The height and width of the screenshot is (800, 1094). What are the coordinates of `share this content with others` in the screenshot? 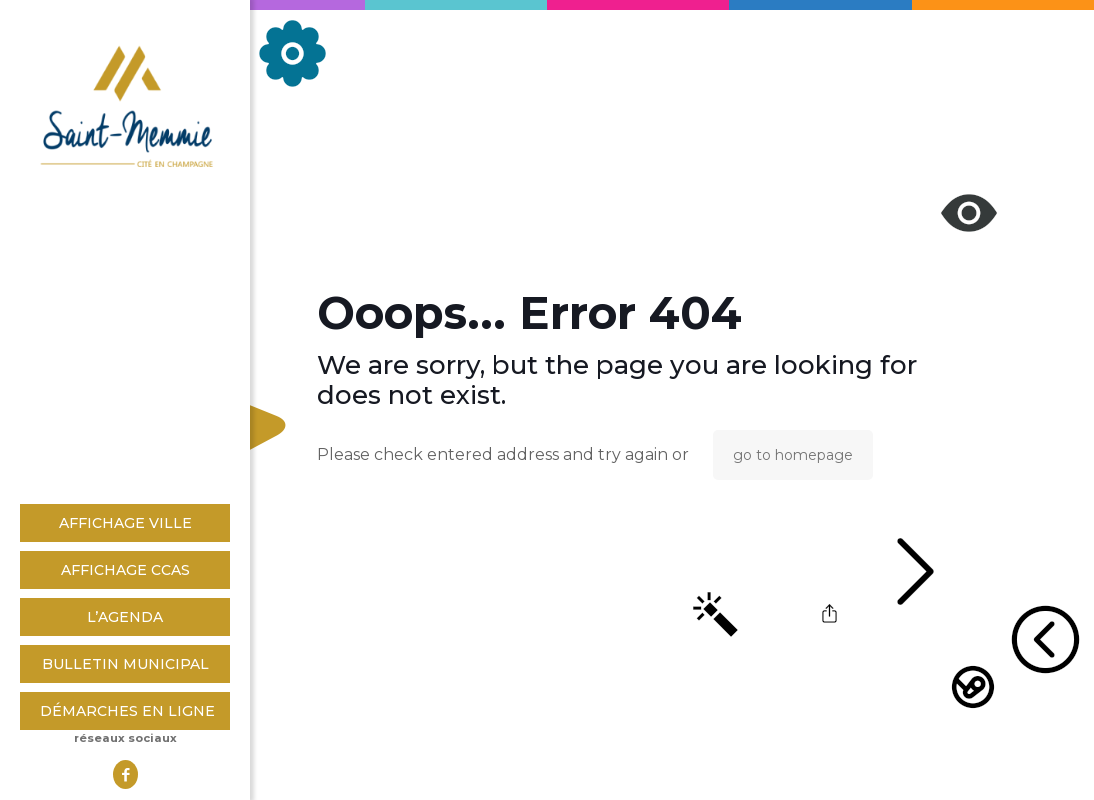 It's located at (829, 613).